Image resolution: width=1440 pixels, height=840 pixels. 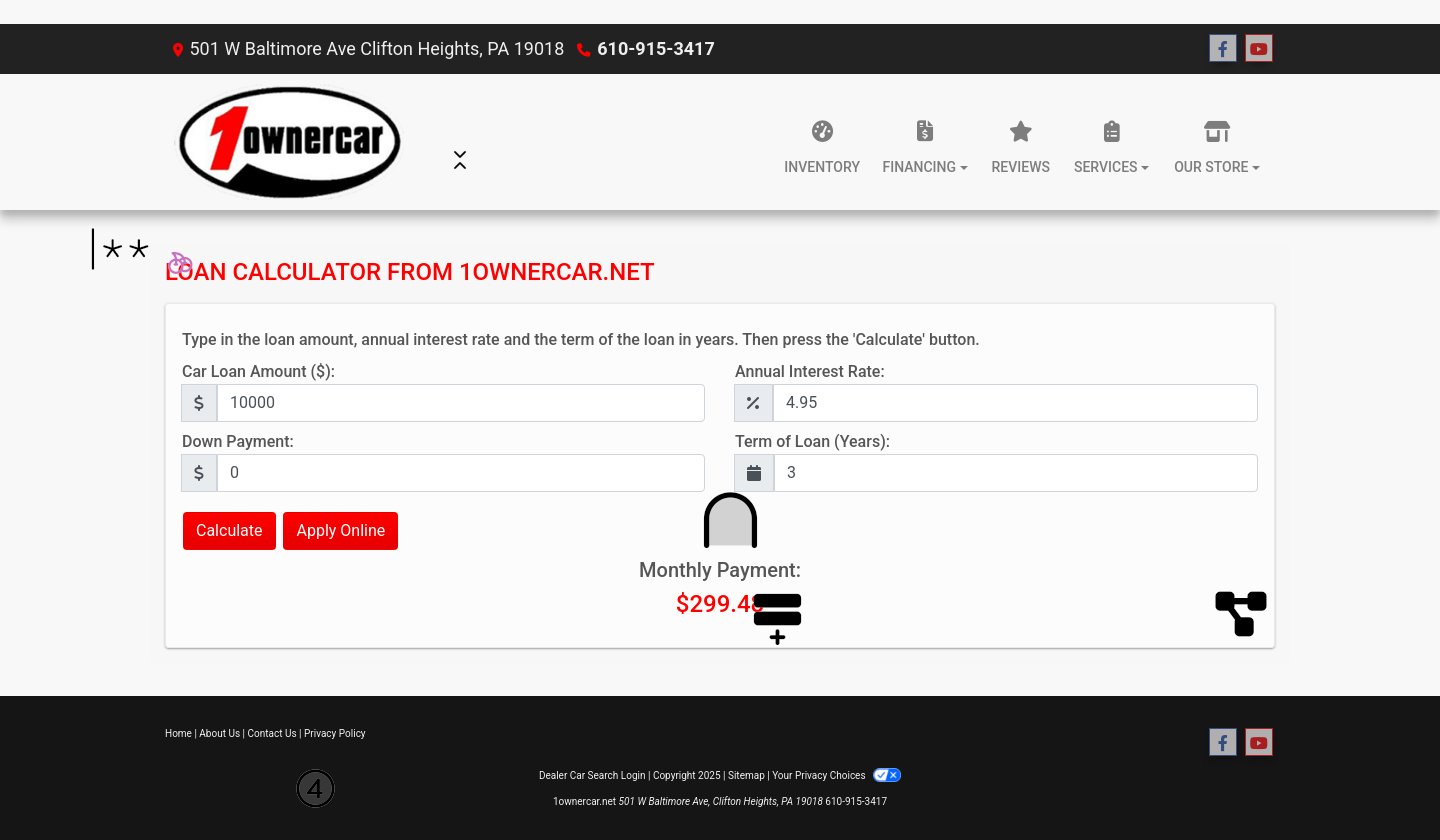 What do you see at coordinates (460, 160) in the screenshot?
I see `collapse expanded content` at bounding box center [460, 160].